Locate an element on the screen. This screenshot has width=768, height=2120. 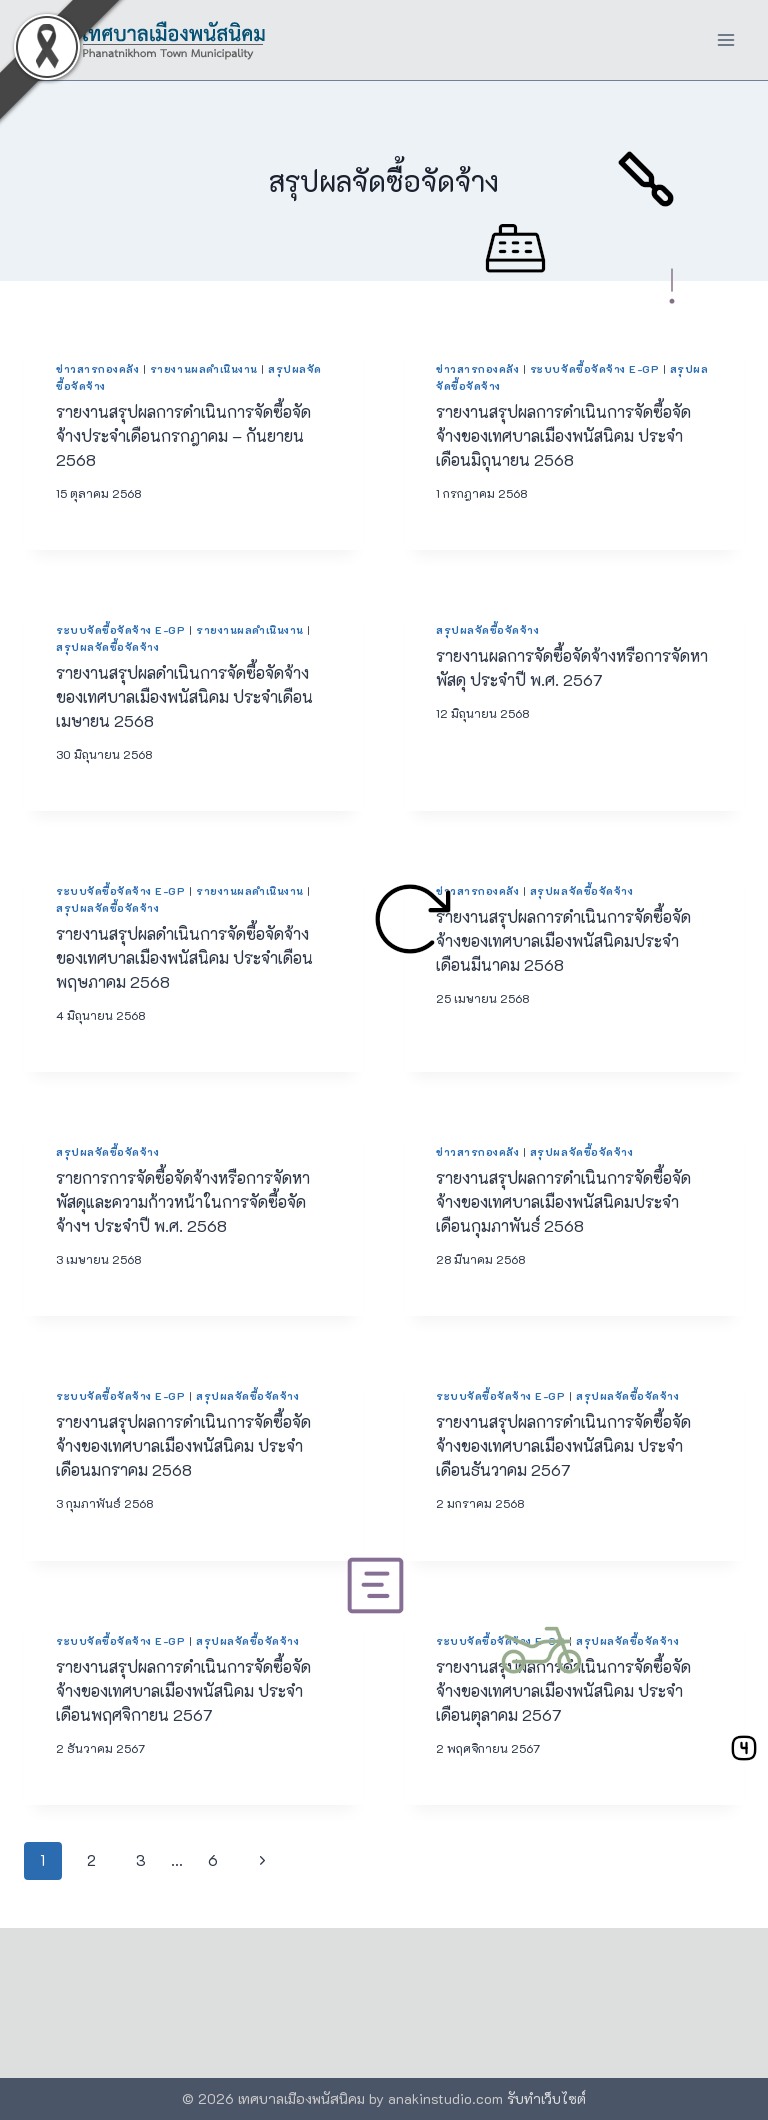
indicates a warning or alert requiring attention is located at coordinates (672, 286).